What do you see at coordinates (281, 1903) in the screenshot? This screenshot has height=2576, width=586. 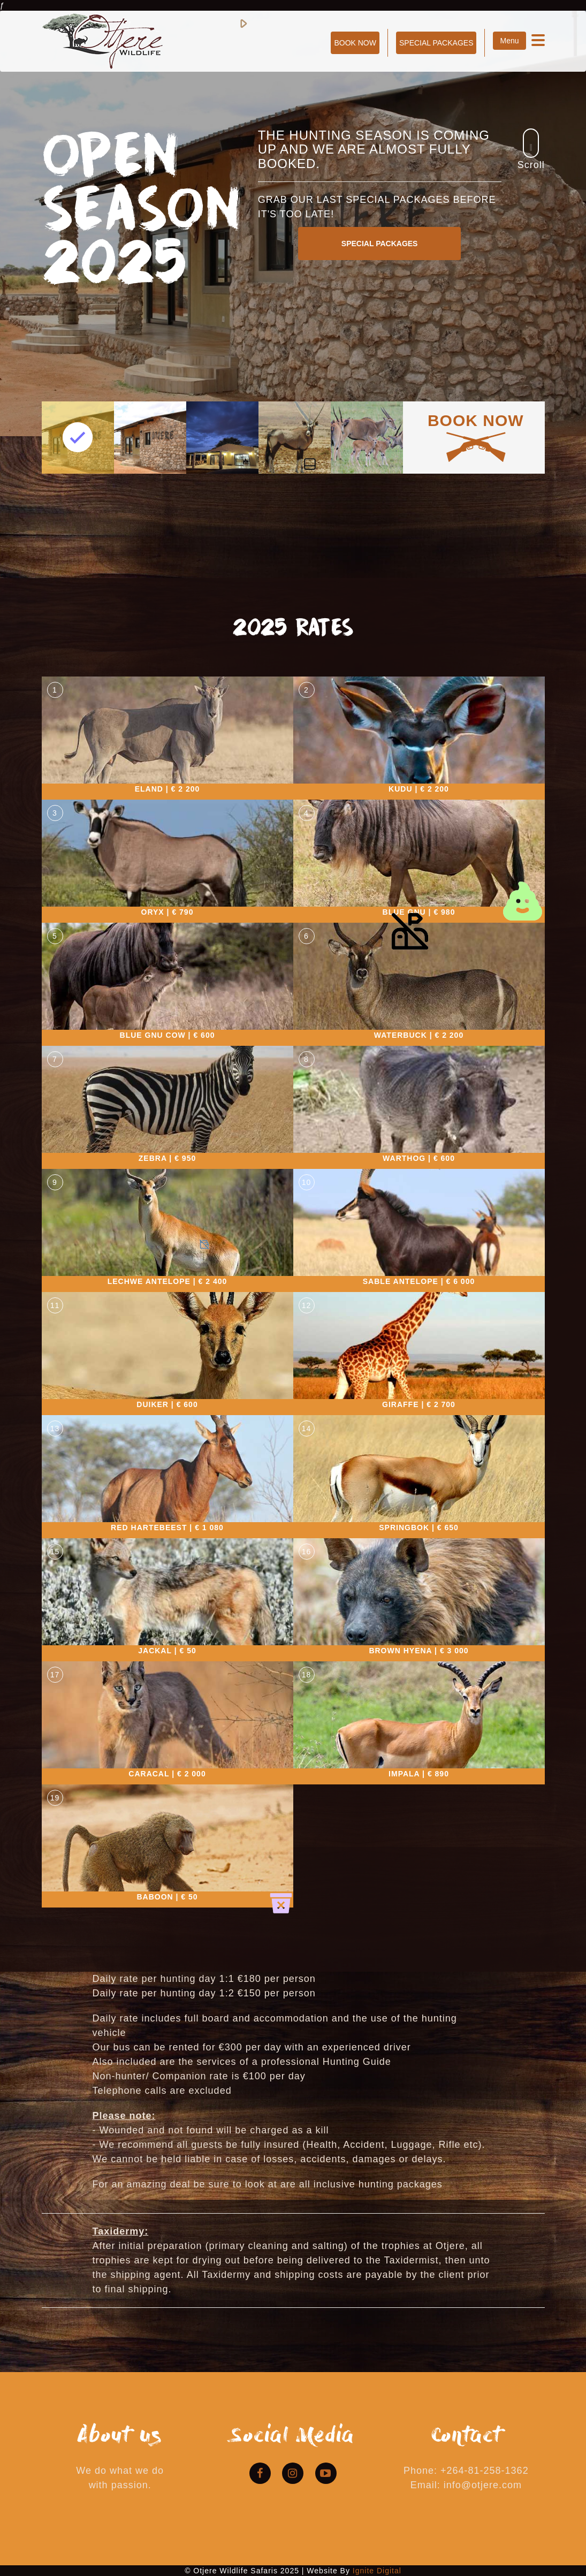 I see `delete selected item` at bounding box center [281, 1903].